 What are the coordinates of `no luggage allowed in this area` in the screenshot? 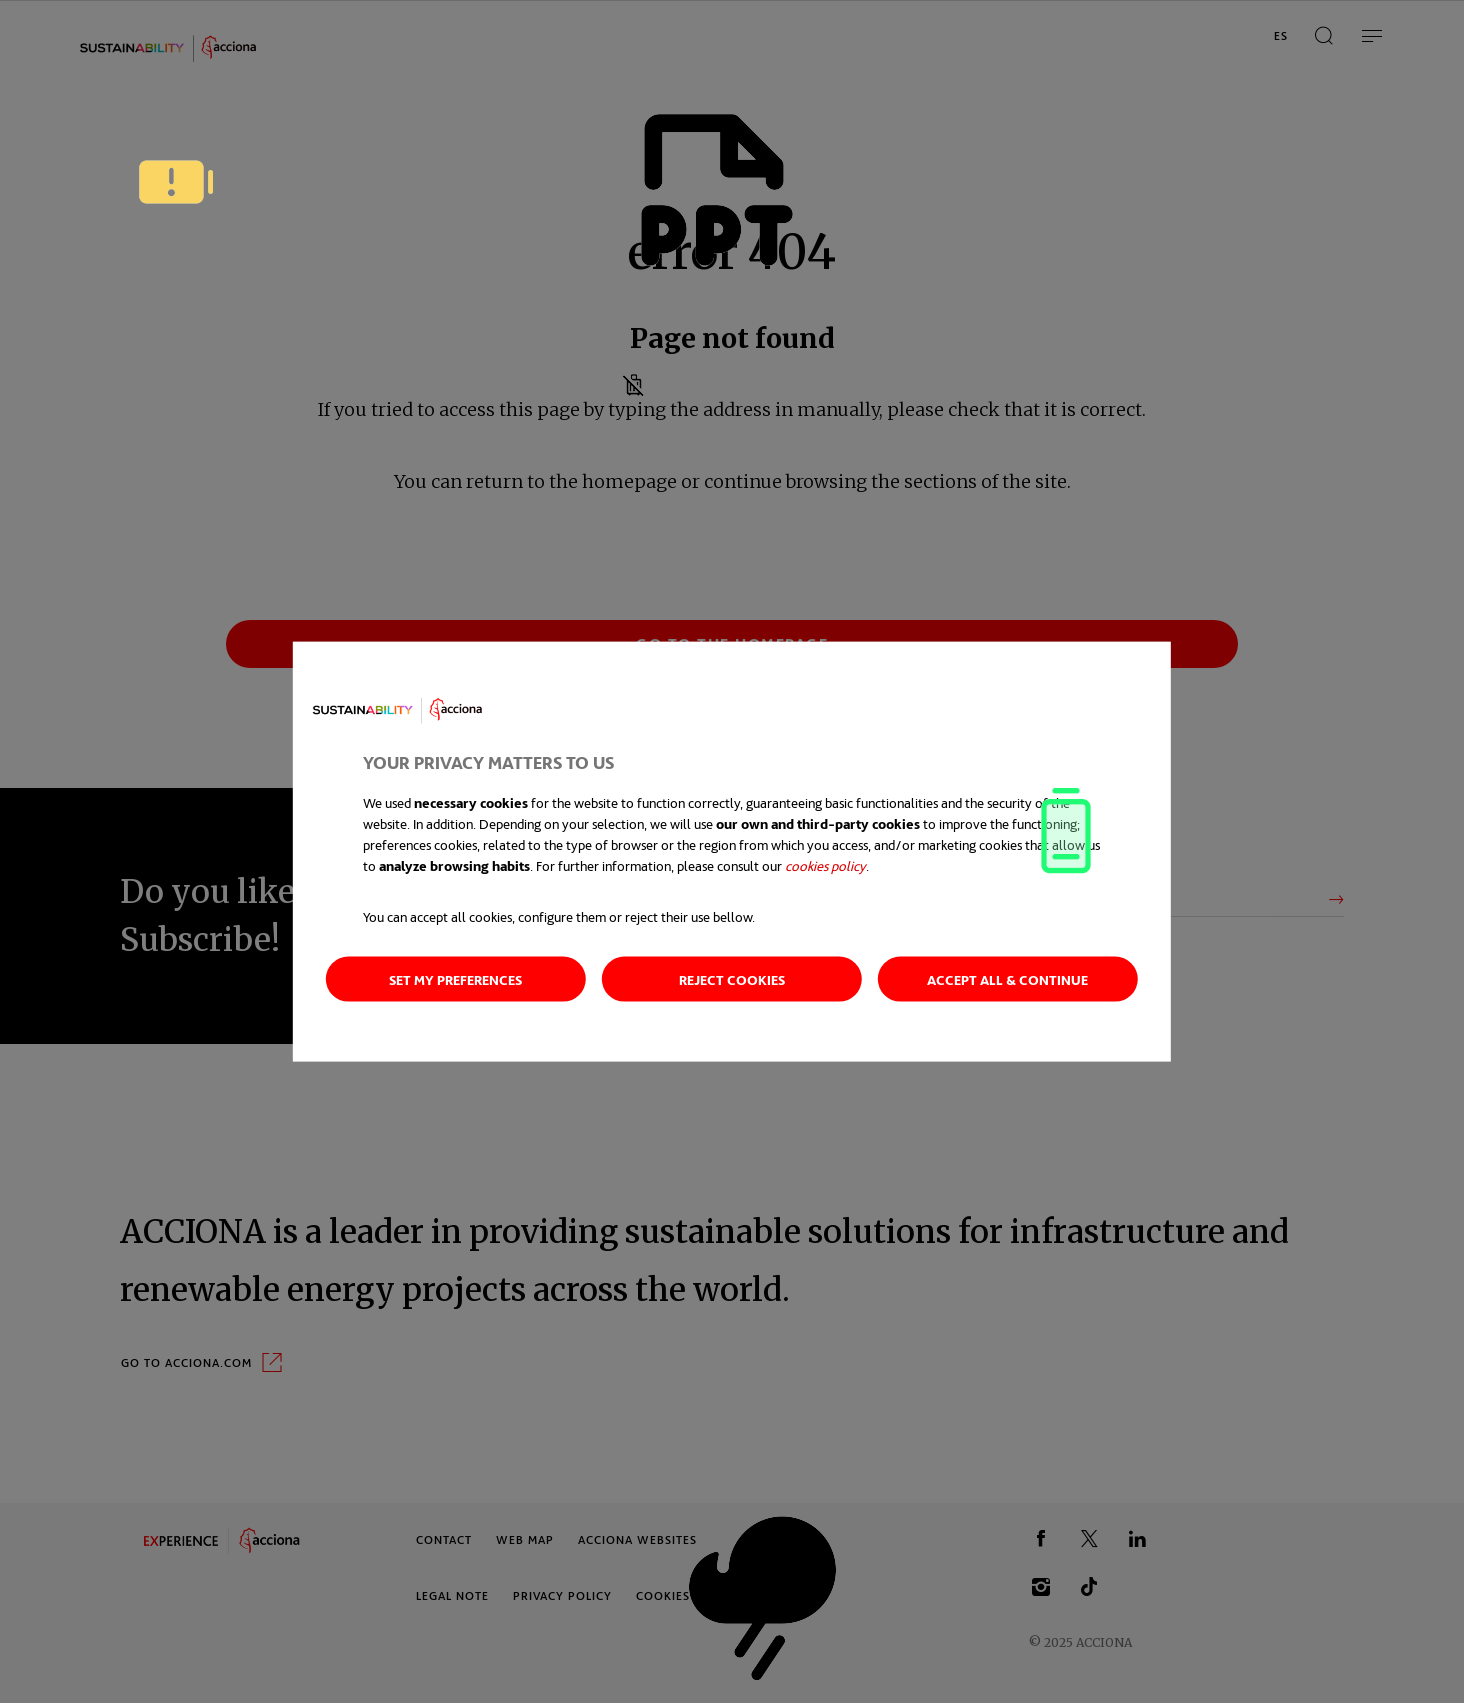 It's located at (634, 385).